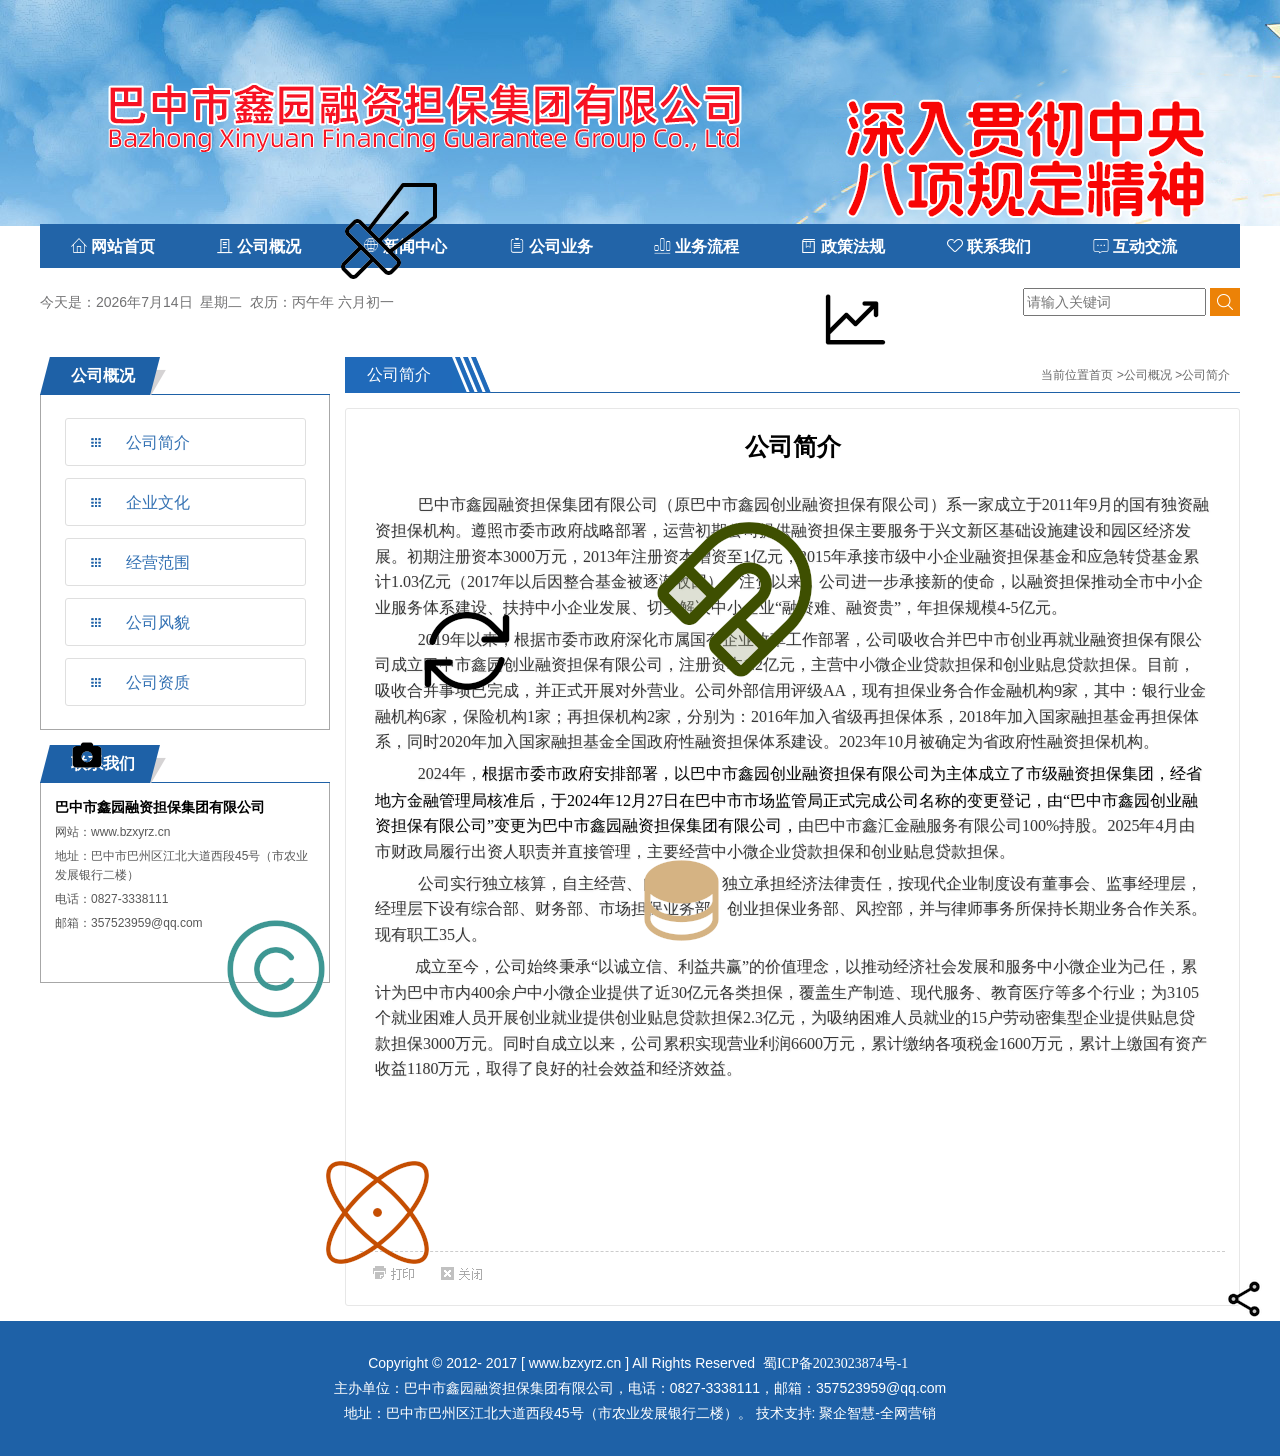  What do you see at coordinates (87, 755) in the screenshot?
I see `take a photo` at bounding box center [87, 755].